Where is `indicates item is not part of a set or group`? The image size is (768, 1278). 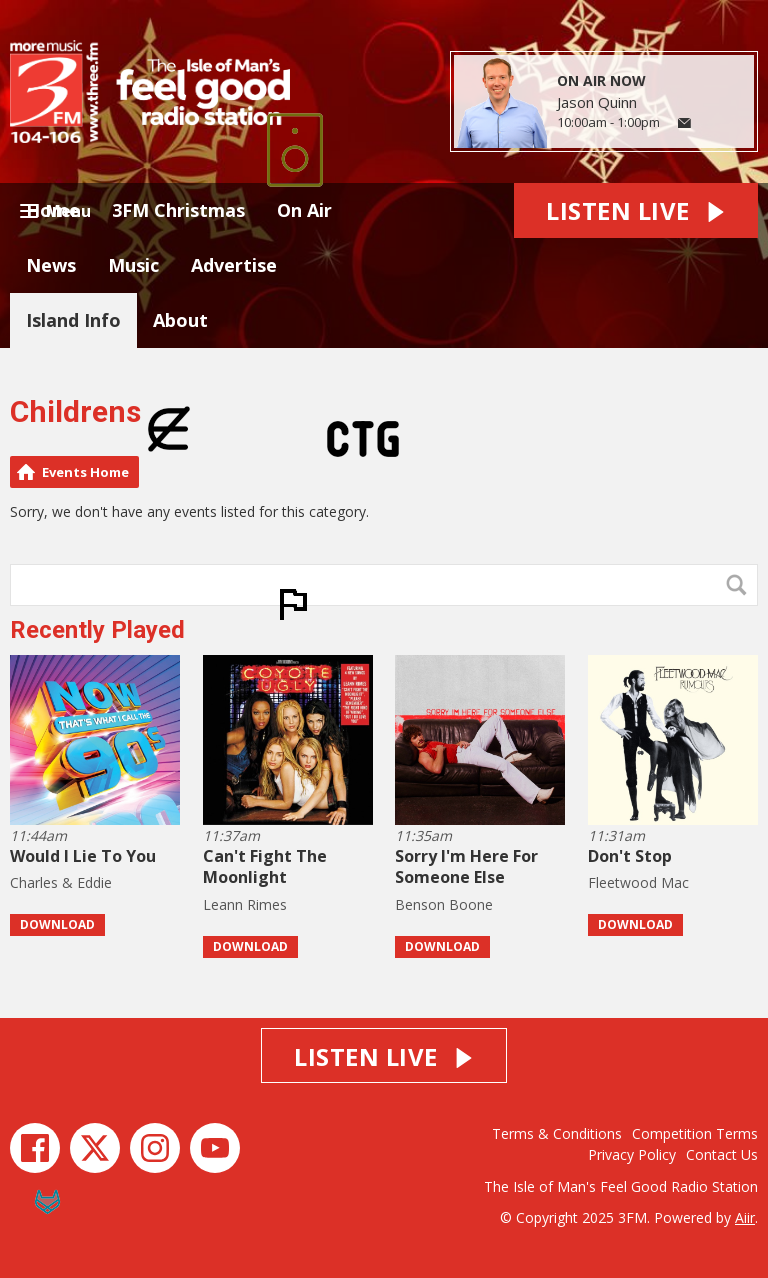 indicates item is not part of a set or group is located at coordinates (169, 429).